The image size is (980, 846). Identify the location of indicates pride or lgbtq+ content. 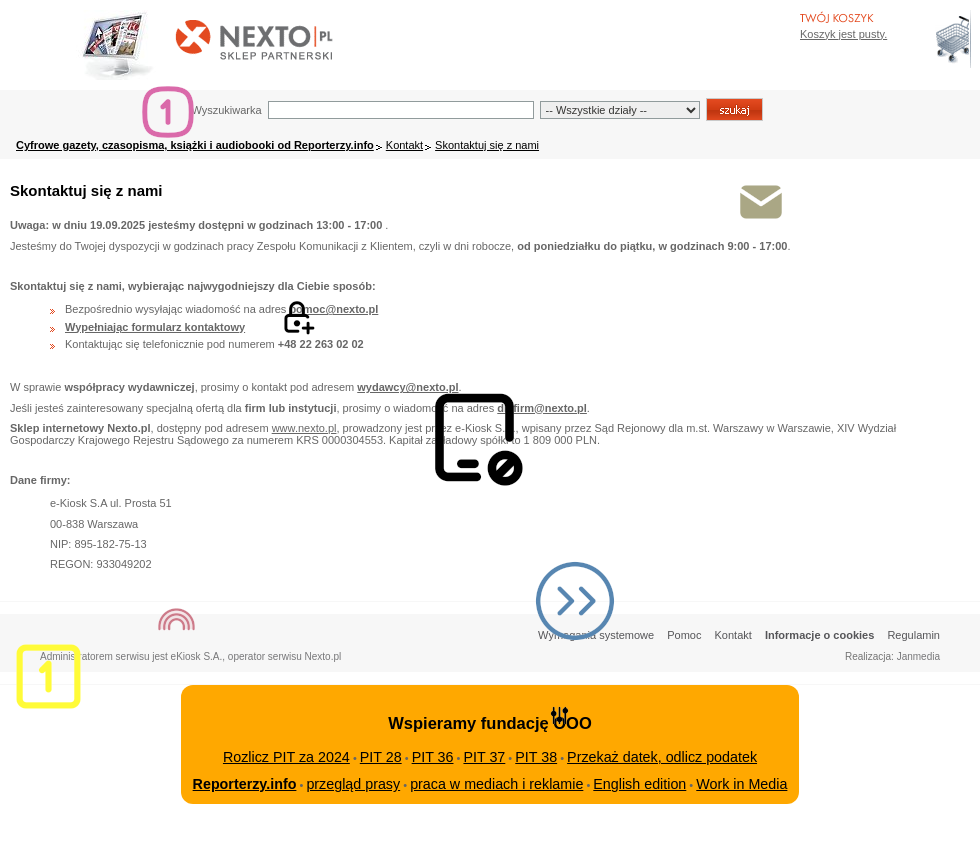
(176, 620).